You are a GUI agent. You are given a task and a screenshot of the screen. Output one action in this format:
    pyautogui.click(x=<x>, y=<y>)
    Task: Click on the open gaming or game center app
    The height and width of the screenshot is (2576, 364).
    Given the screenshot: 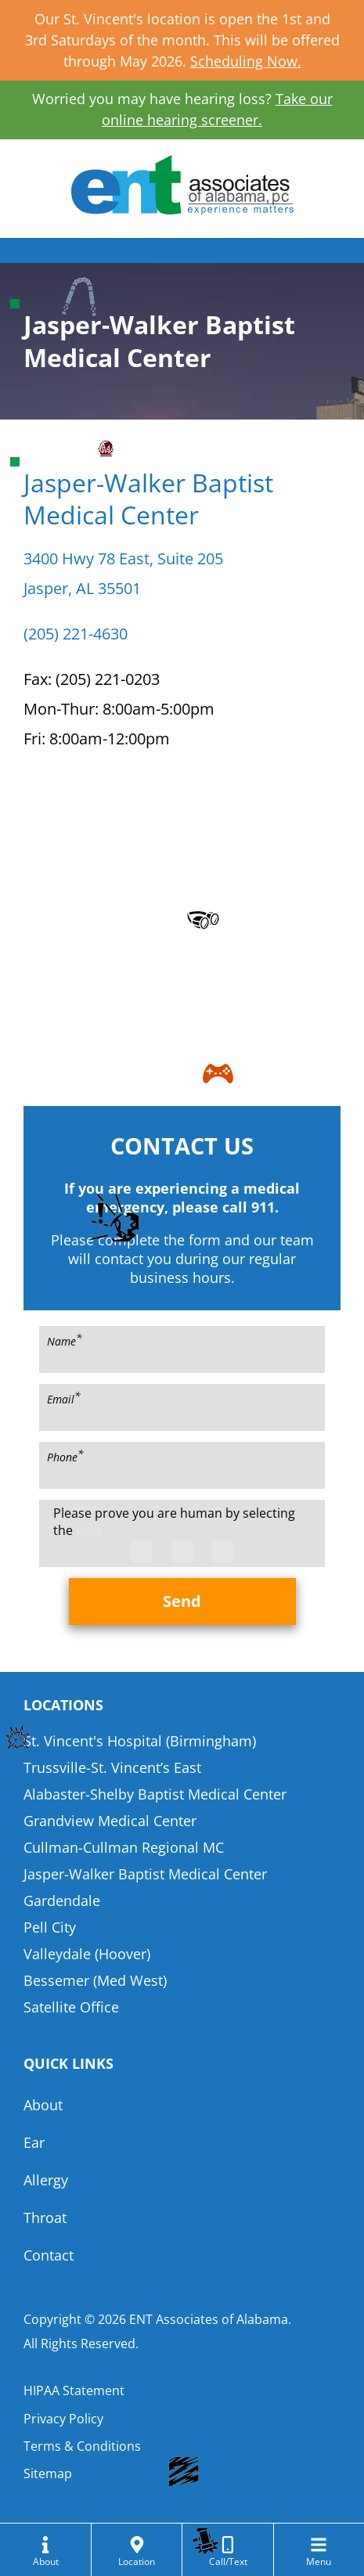 What is the action you would take?
    pyautogui.click(x=218, y=1073)
    